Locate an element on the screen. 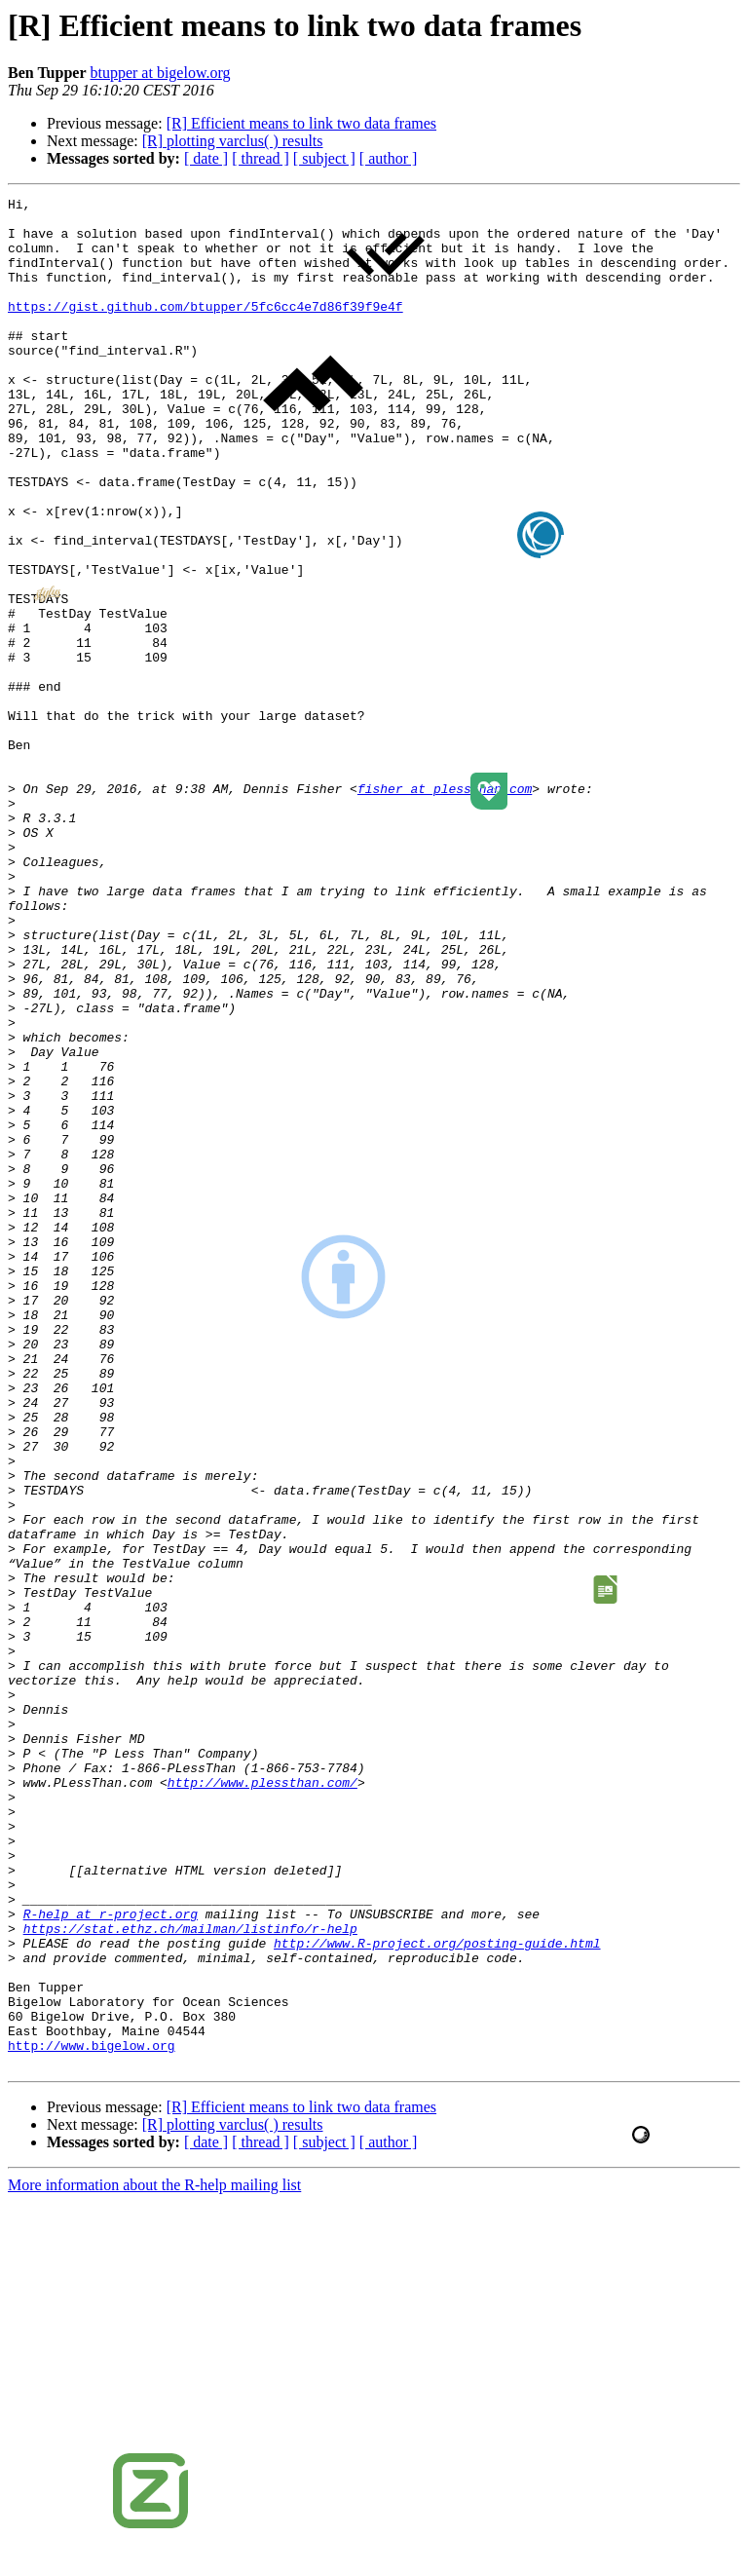 The width and height of the screenshot is (748, 2576). stylus CSS preprocessor logo is located at coordinates (47, 593).